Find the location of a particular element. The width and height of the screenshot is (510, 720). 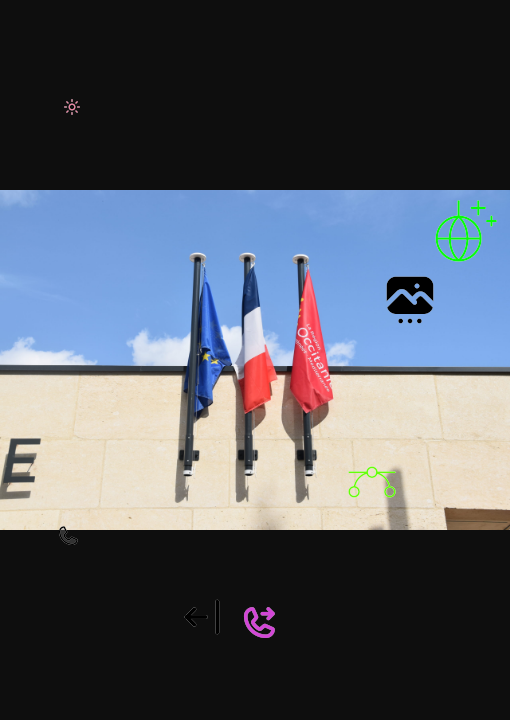

collapse sidebar or panel is located at coordinates (202, 617).